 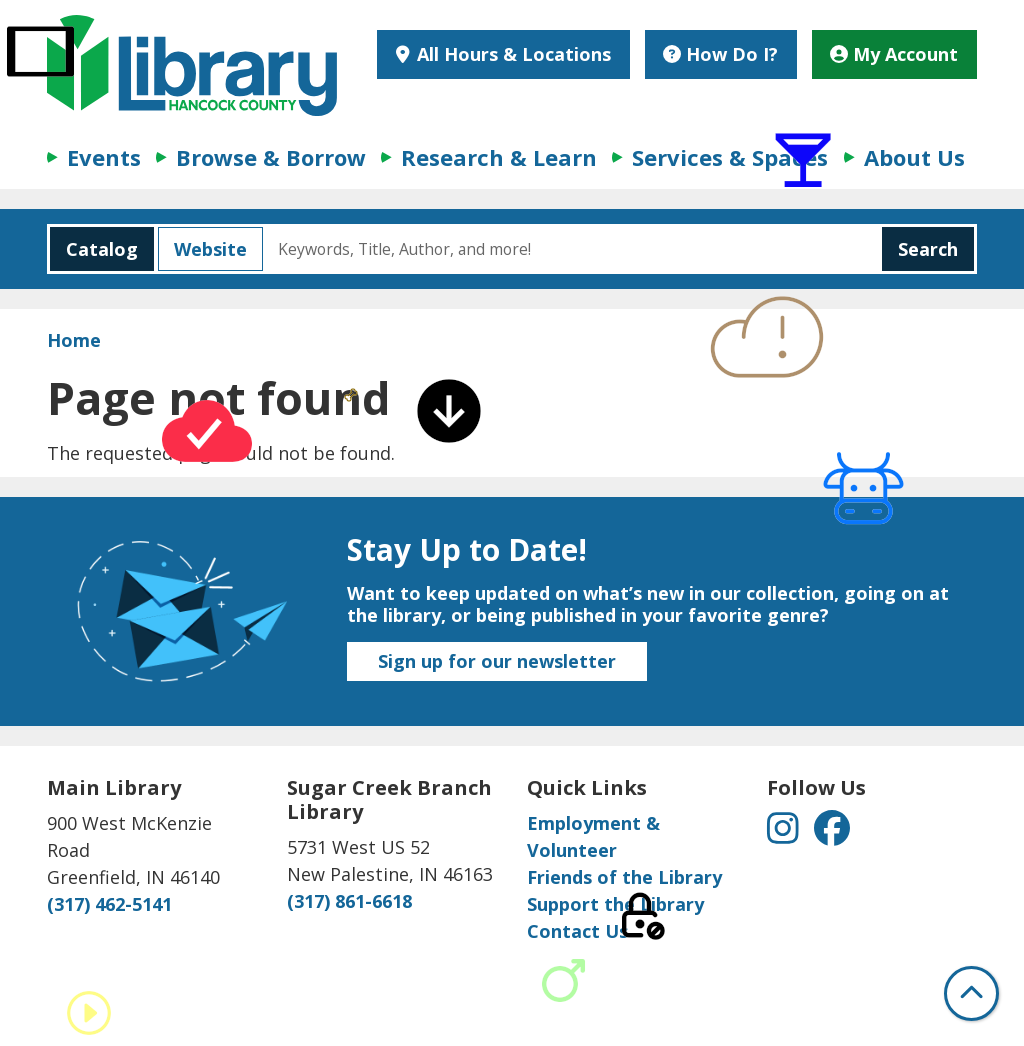 I want to click on file successfully uploaded to cloud storage, so click(x=207, y=431).